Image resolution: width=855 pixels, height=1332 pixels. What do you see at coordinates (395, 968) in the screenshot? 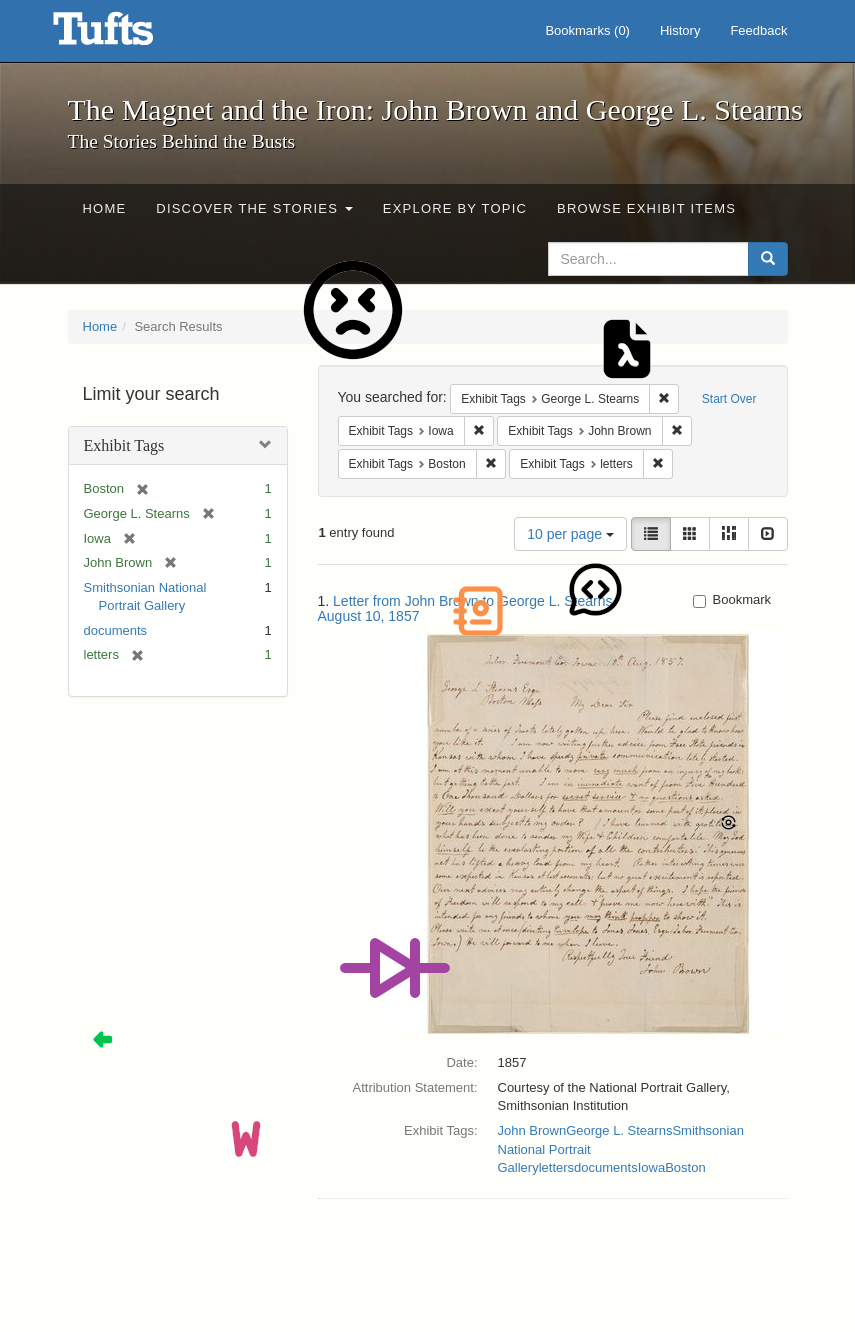
I see `represents a diode component in a circuit diagram` at bounding box center [395, 968].